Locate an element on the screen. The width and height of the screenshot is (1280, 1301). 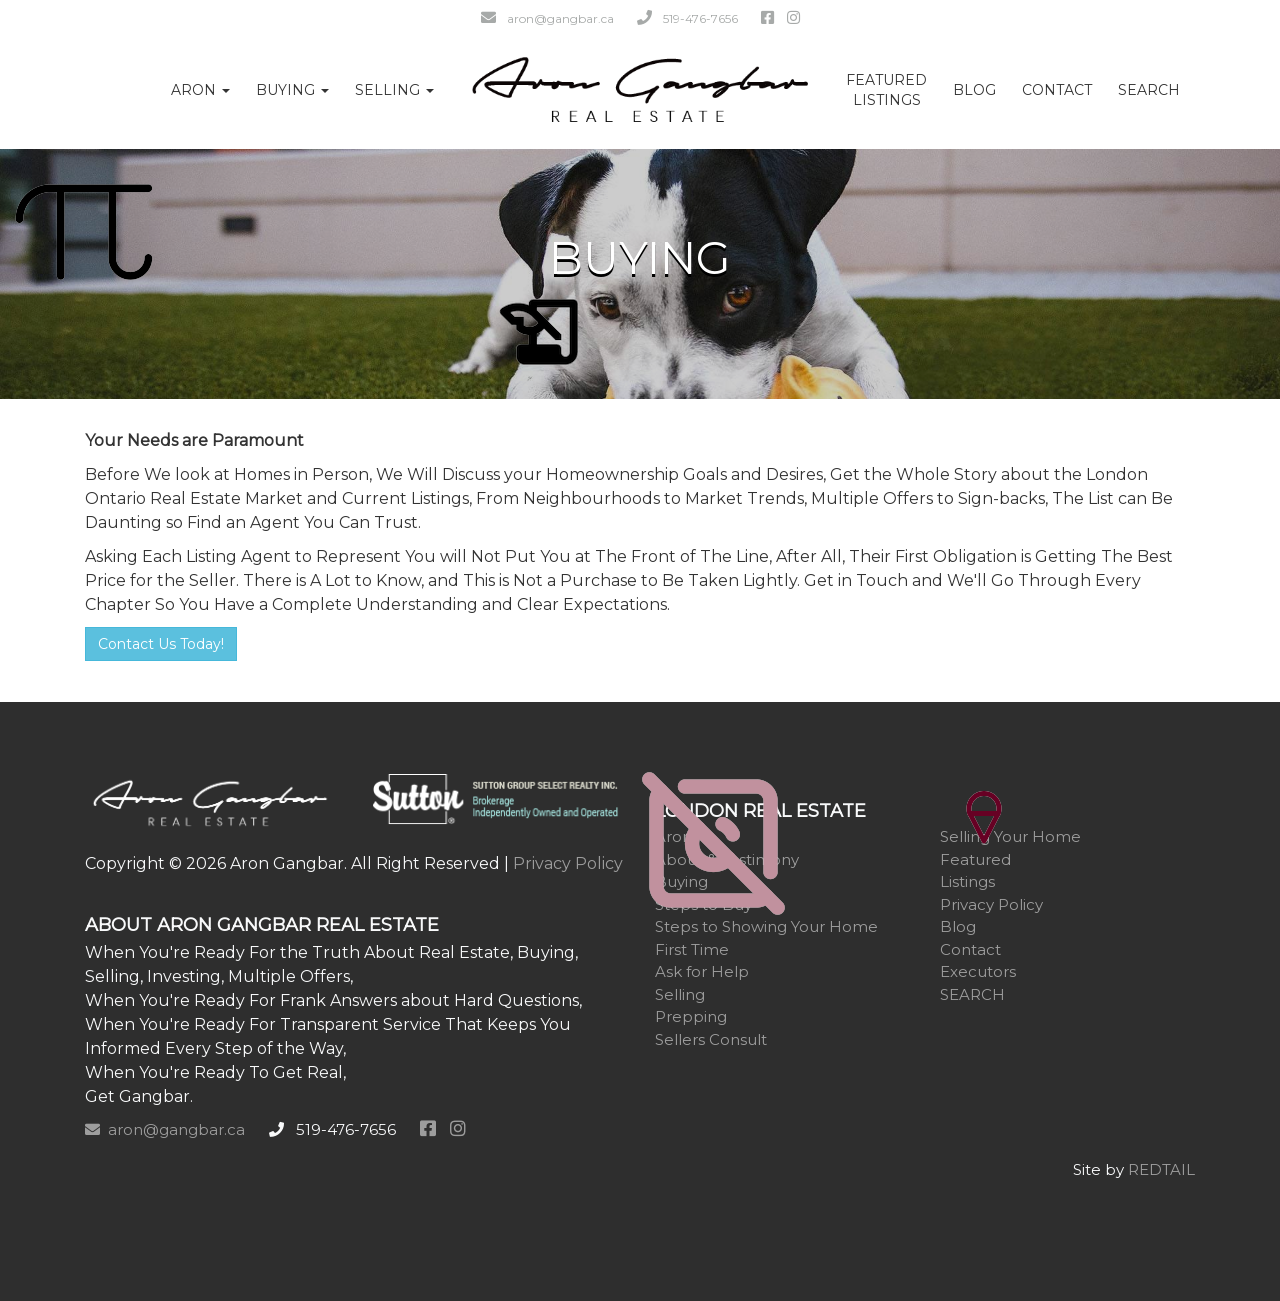
view document history or revisions is located at coordinates (541, 332).